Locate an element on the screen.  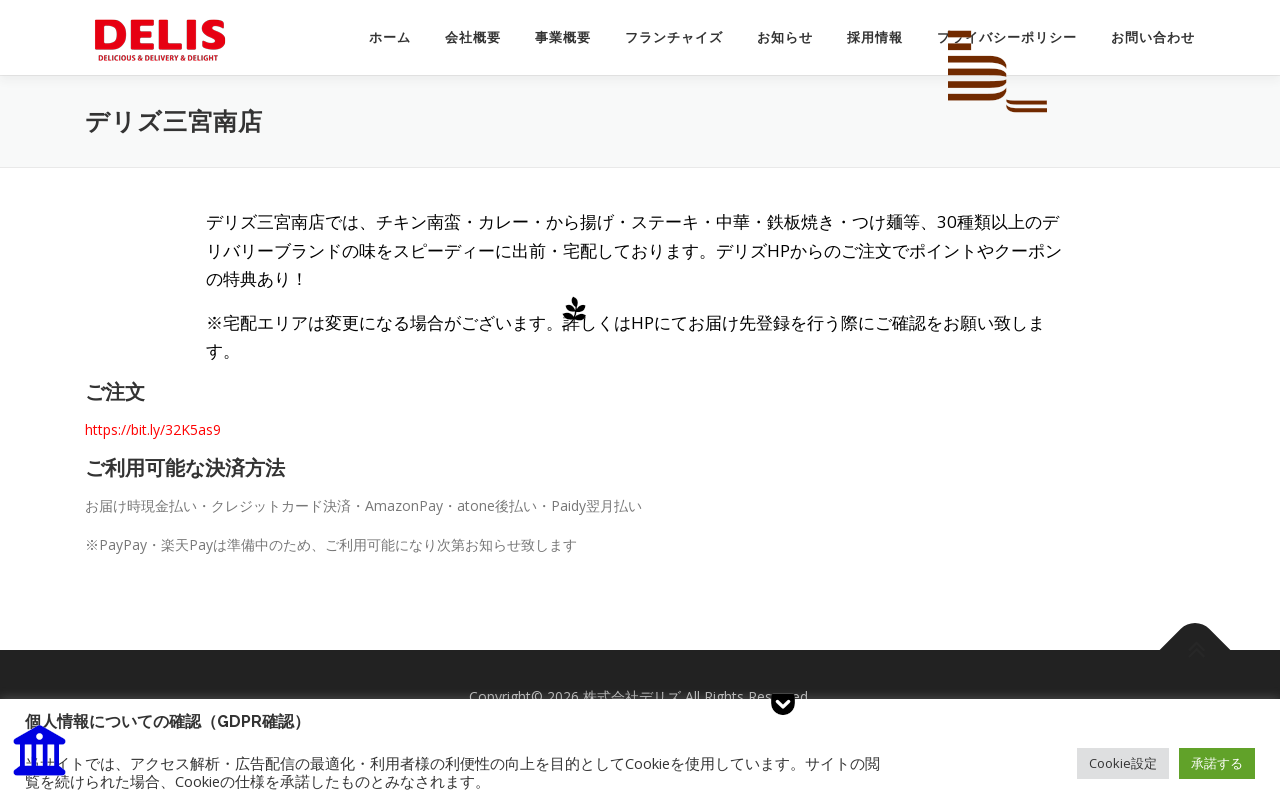
access banking or financial services is located at coordinates (39, 749).